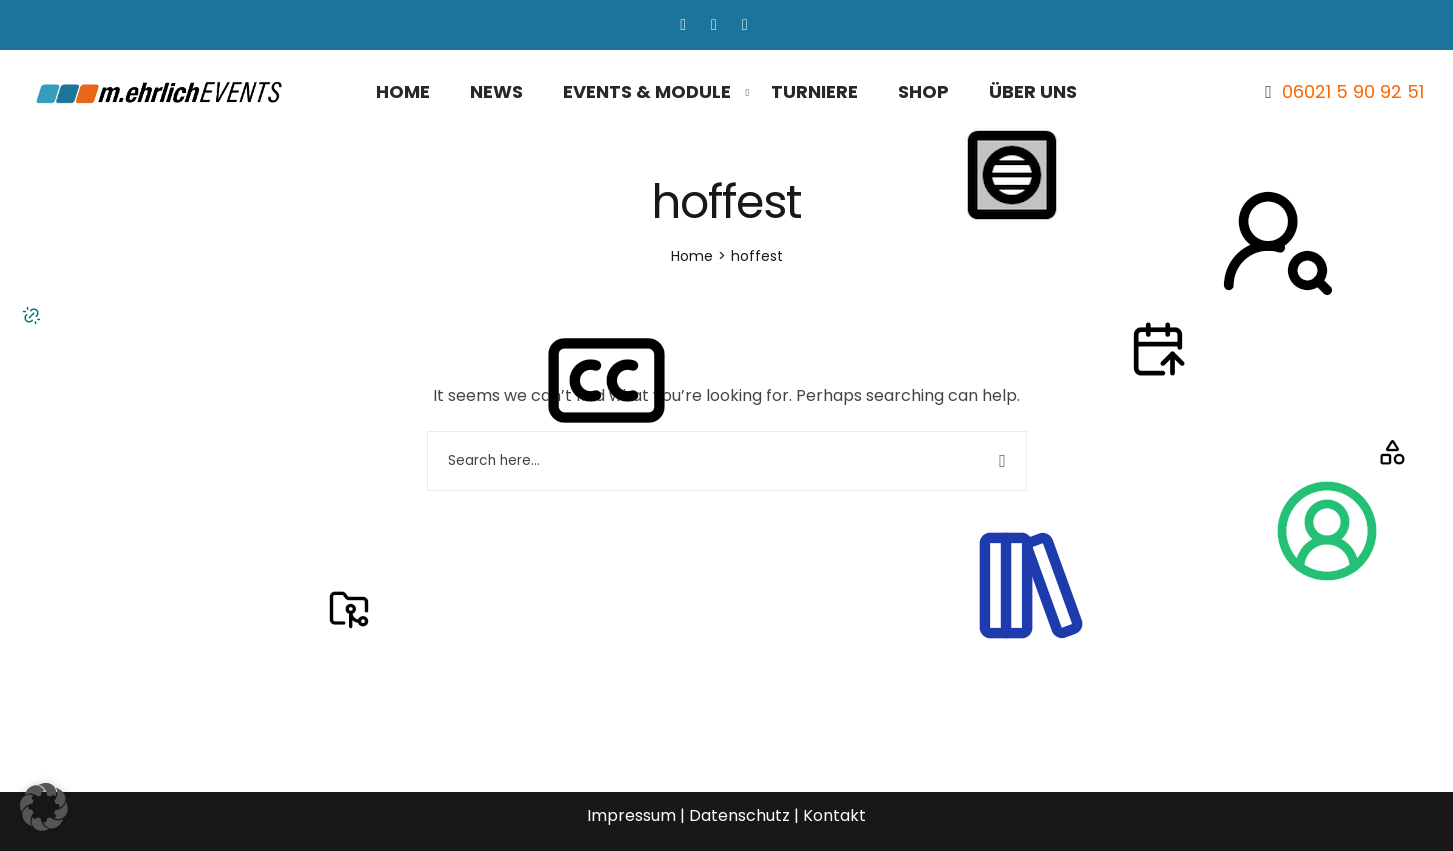  I want to click on open git repository folder, so click(349, 609).